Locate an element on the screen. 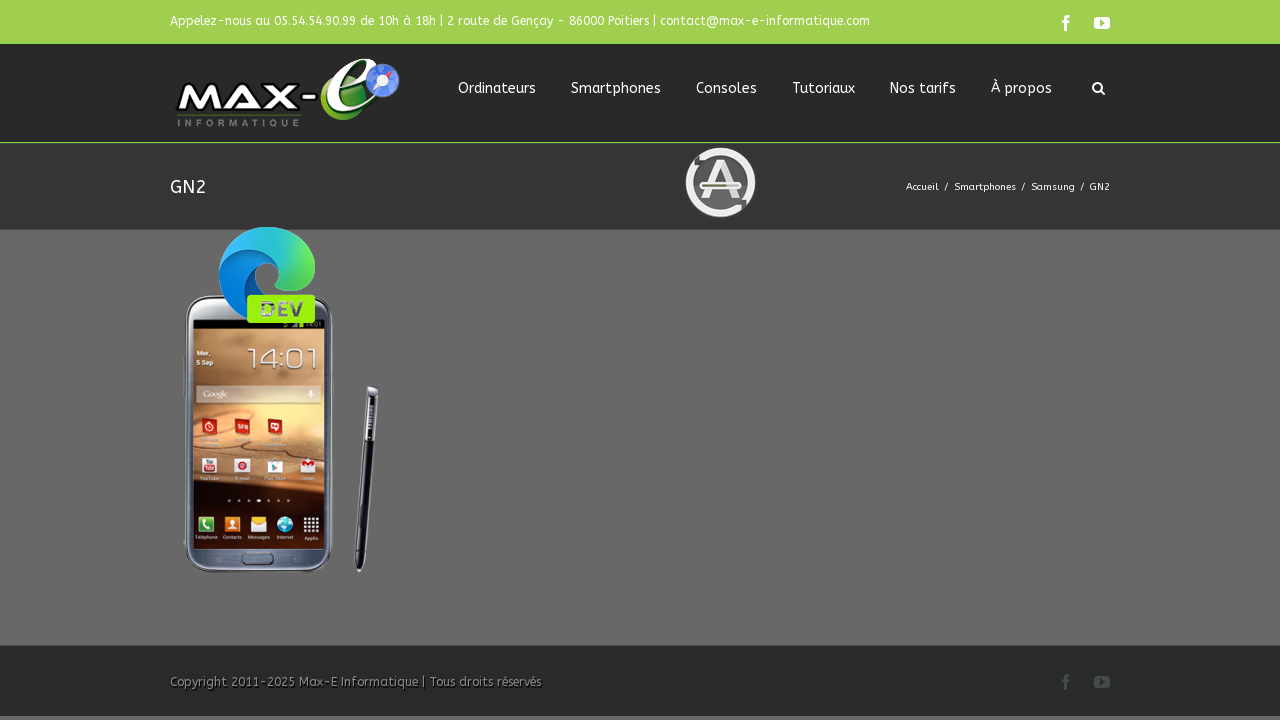 The height and width of the screenshot is (720, 1280). open the software update manager is located at coordinates (720, 182).